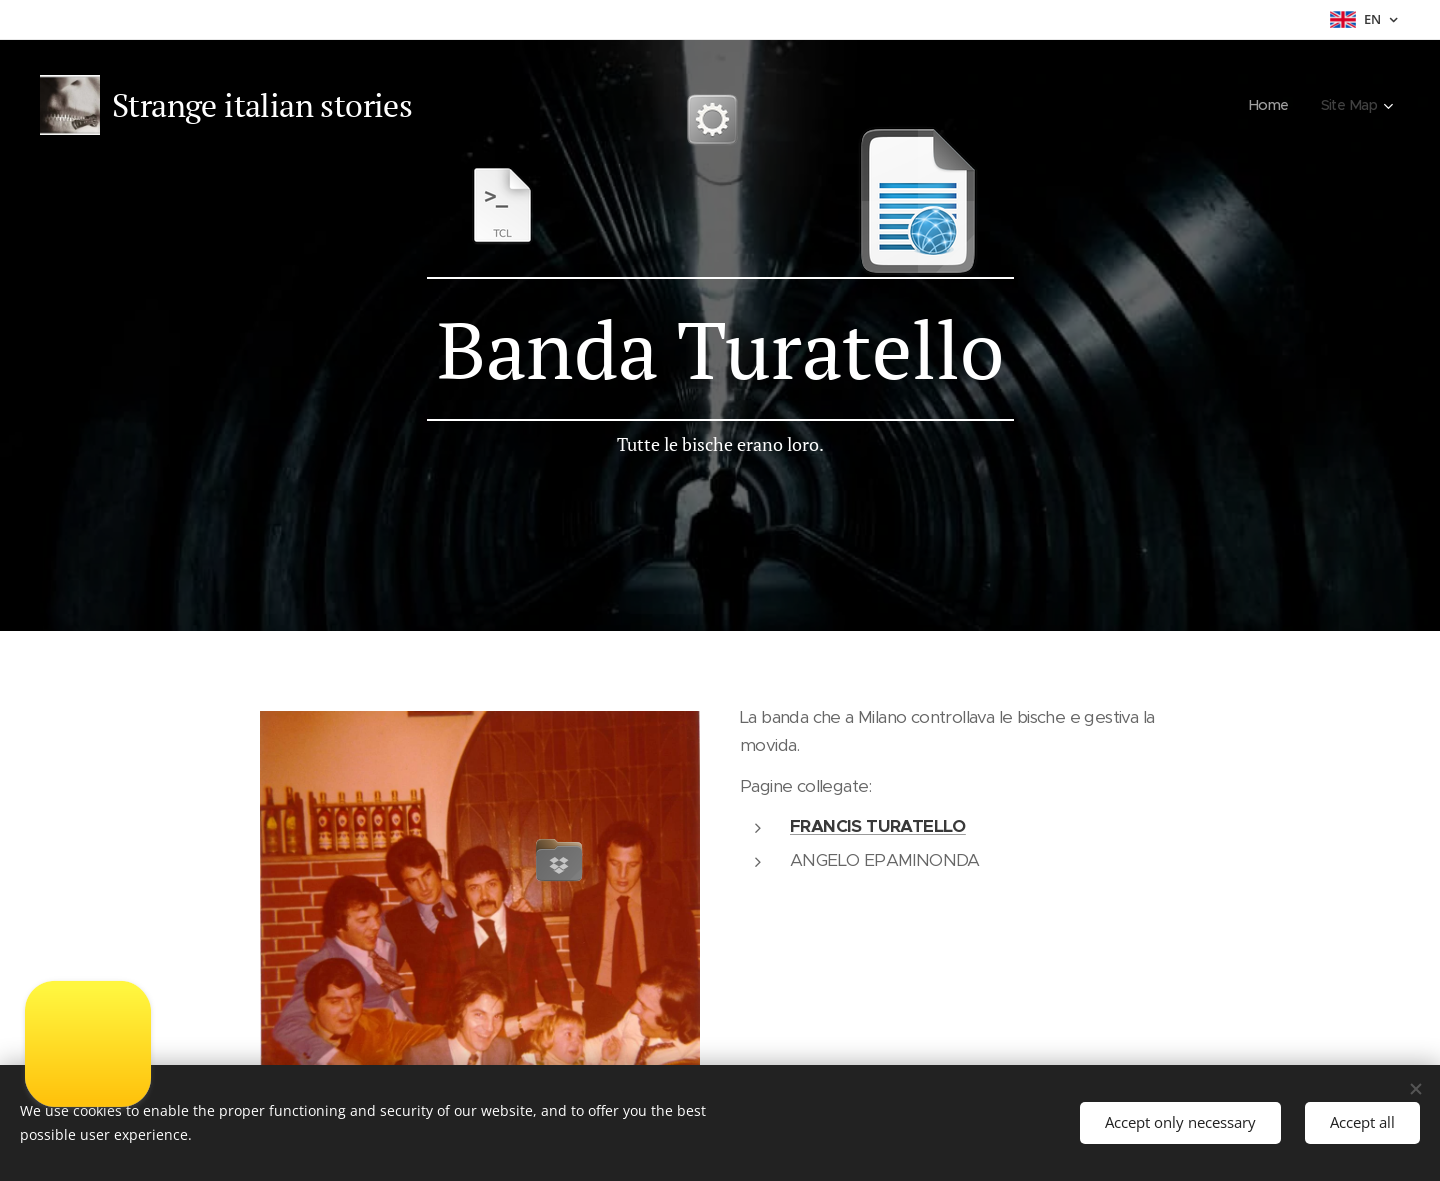 Image resolution: width=1440 pixels, height=1181 pixels. I want to click on shared library file type indicator, so click(712, 119).